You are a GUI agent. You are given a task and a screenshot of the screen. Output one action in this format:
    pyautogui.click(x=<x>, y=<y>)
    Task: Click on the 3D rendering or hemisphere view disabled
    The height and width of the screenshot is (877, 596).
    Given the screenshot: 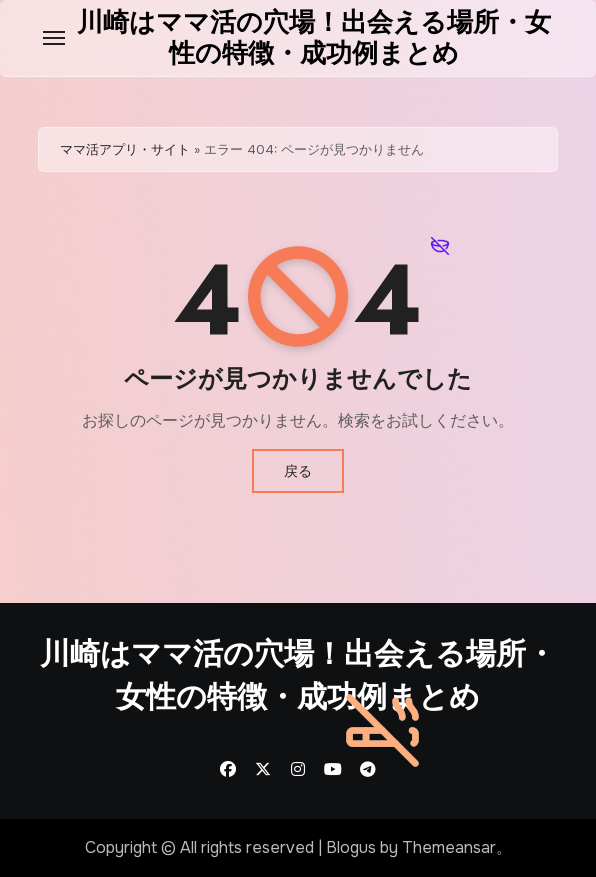 What is the action you would take?
    pyautogui.click(x=440, y=246)
    